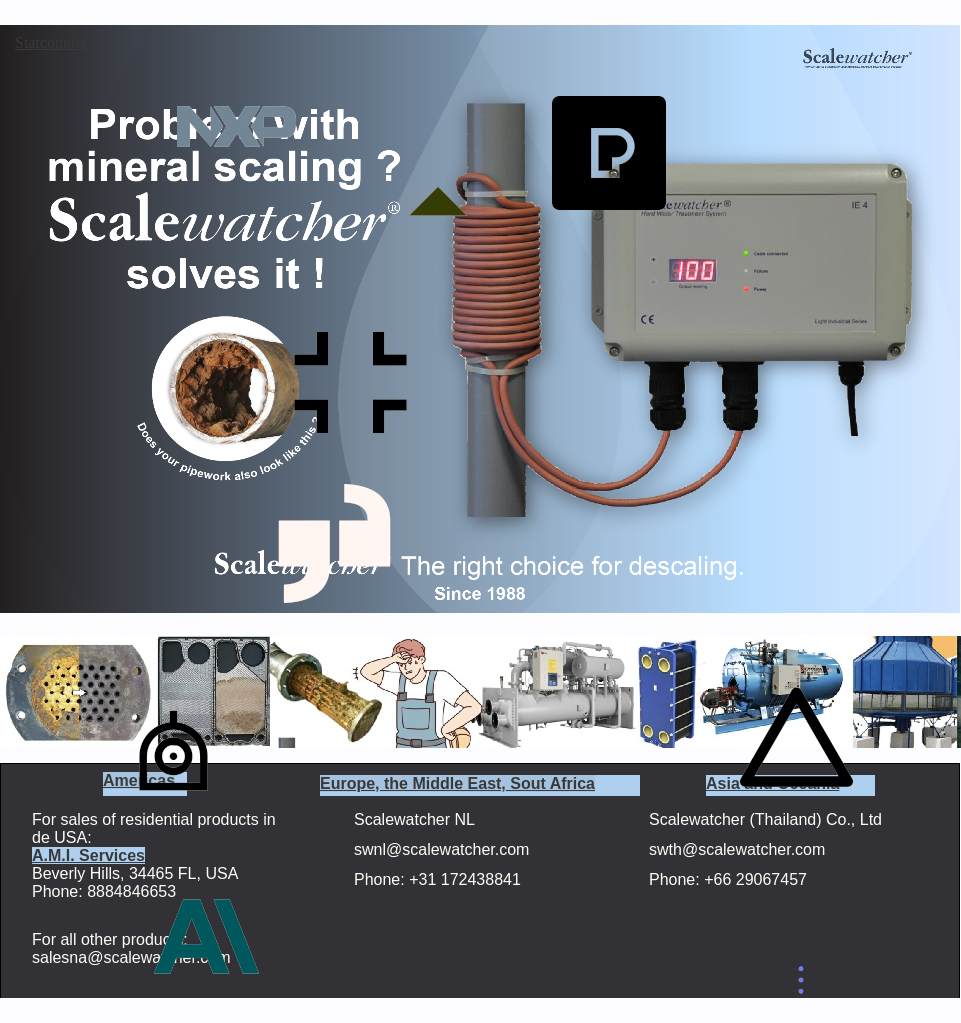 Image resolution: width=961 pixels, height=1023 pixels. What do you see at coordinates (438, 206) in the screenshot?
I see `collapse an expanded section or menu` at bounding box center [438, 206].